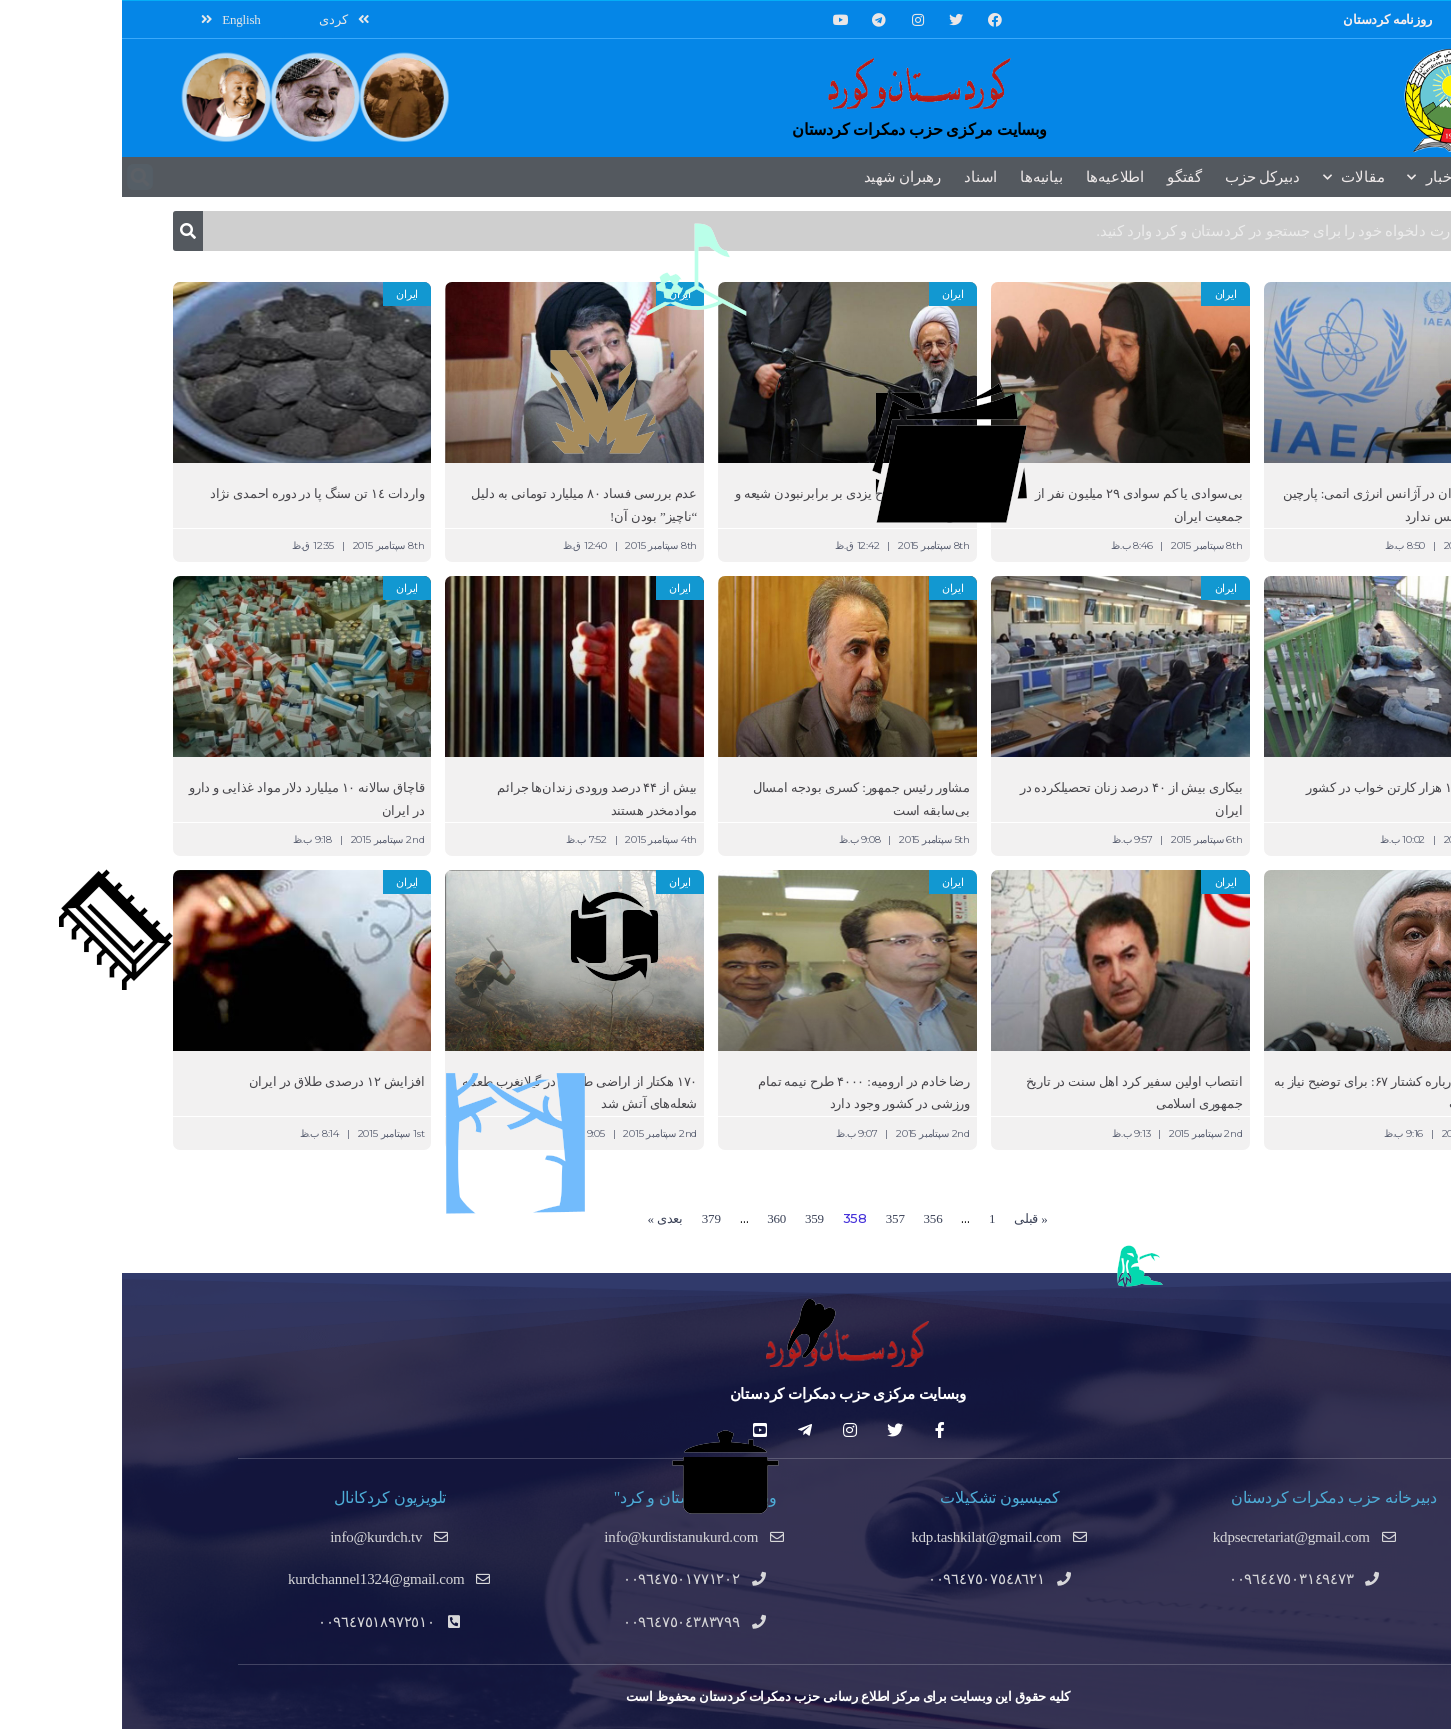  I want to click on indicates a corner kick in a soccer/football game, so click(696, 270).